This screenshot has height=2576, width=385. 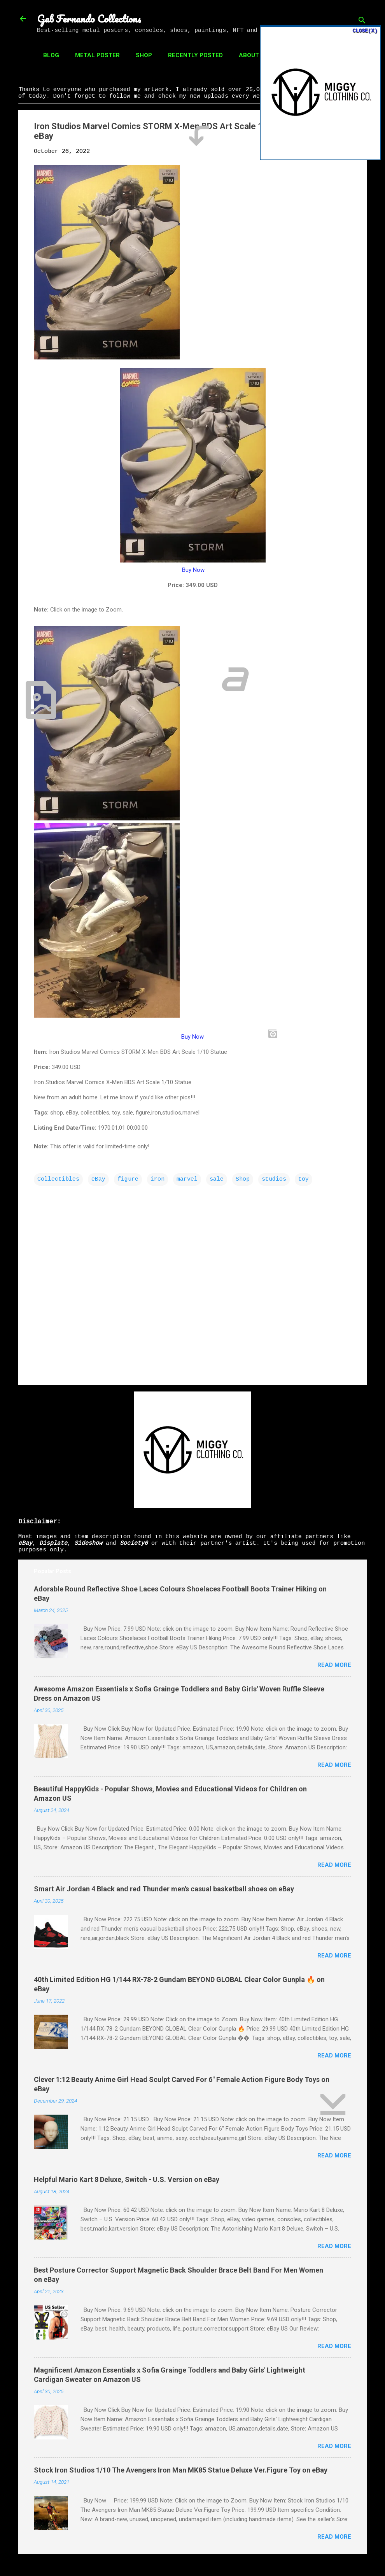 I want to click on scroll to bottom of page or list, so click(x=333, y=2105).